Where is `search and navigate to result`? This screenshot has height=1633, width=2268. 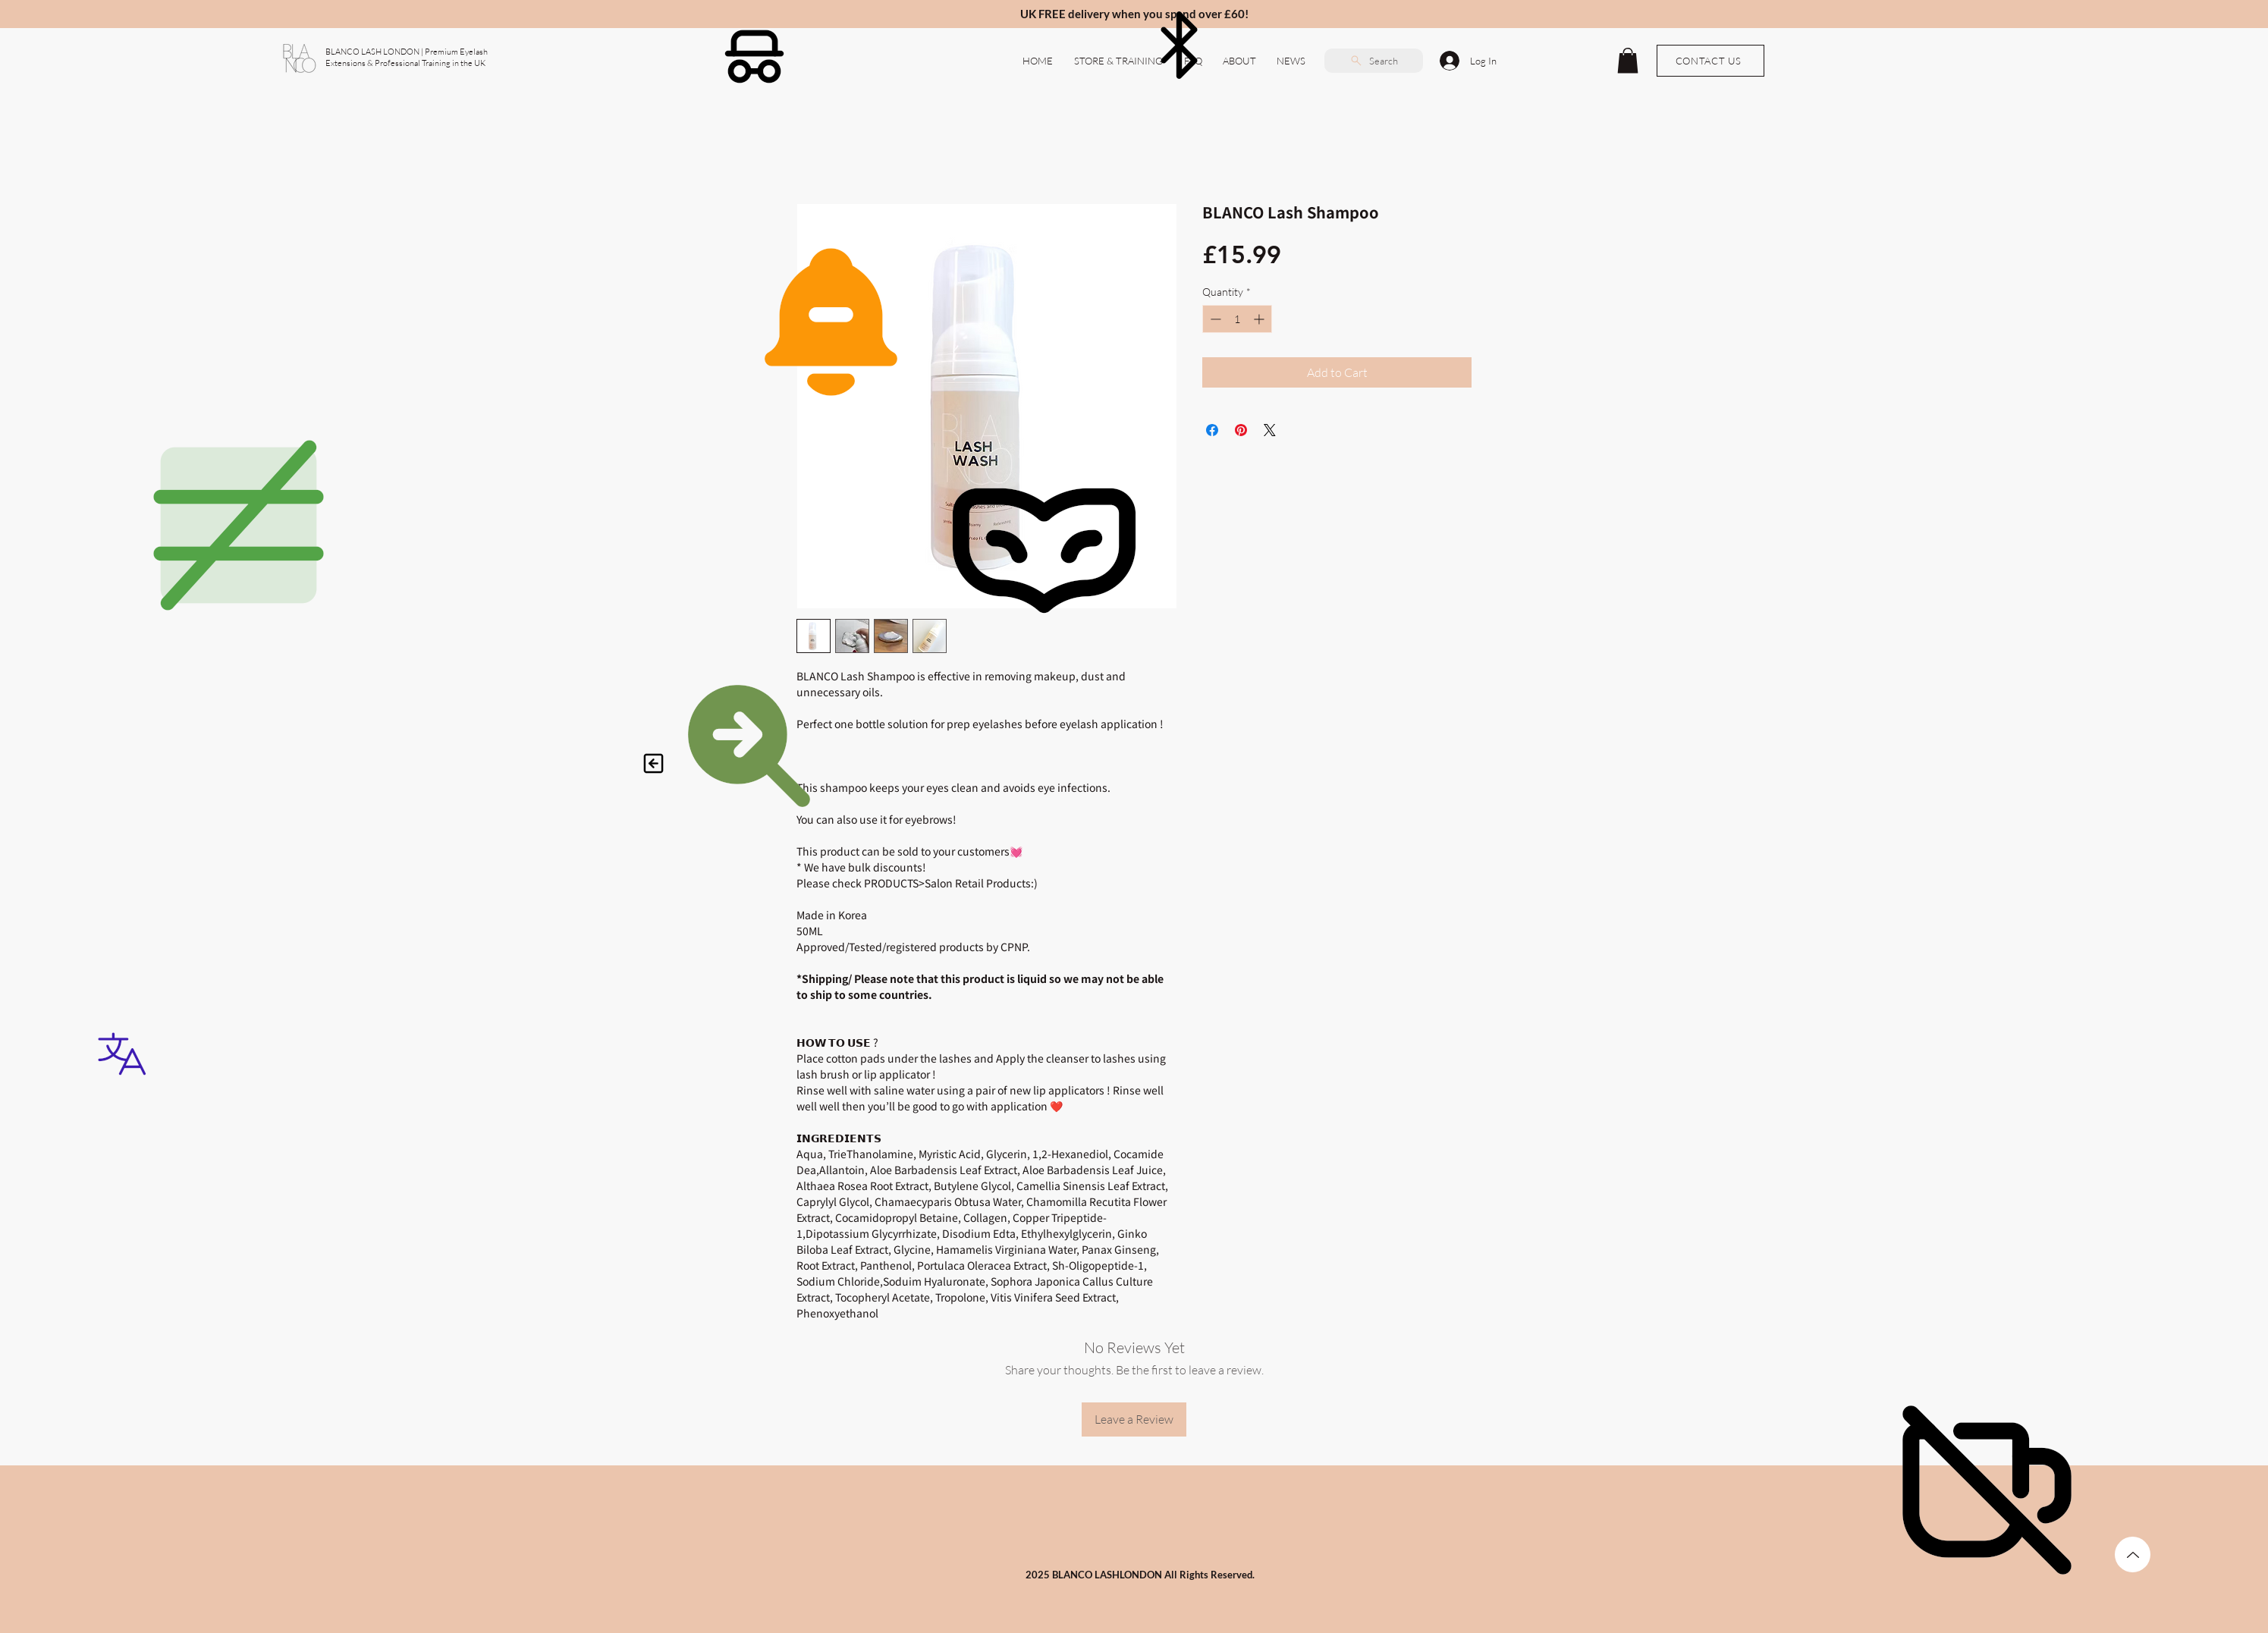
search and navigate to result is located at coordinates (749, 746).